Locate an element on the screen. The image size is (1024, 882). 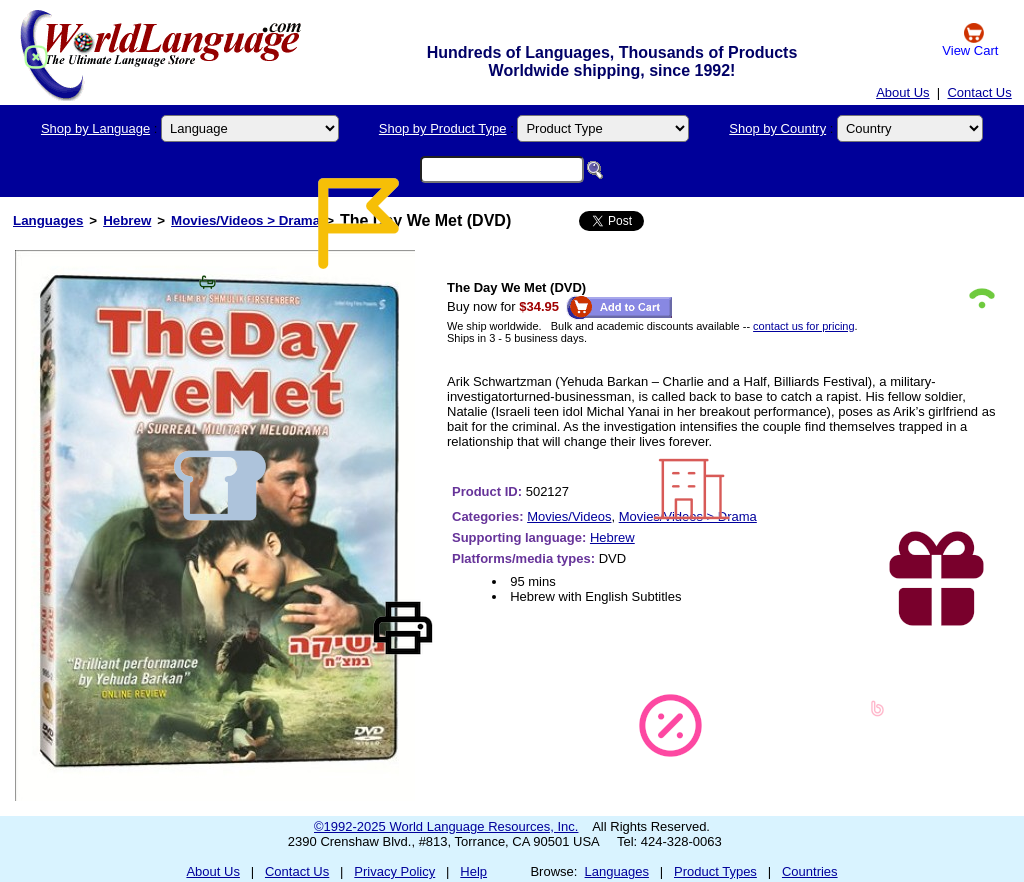
view discount or percentage-based promotion is located at coordinates (670, 725).